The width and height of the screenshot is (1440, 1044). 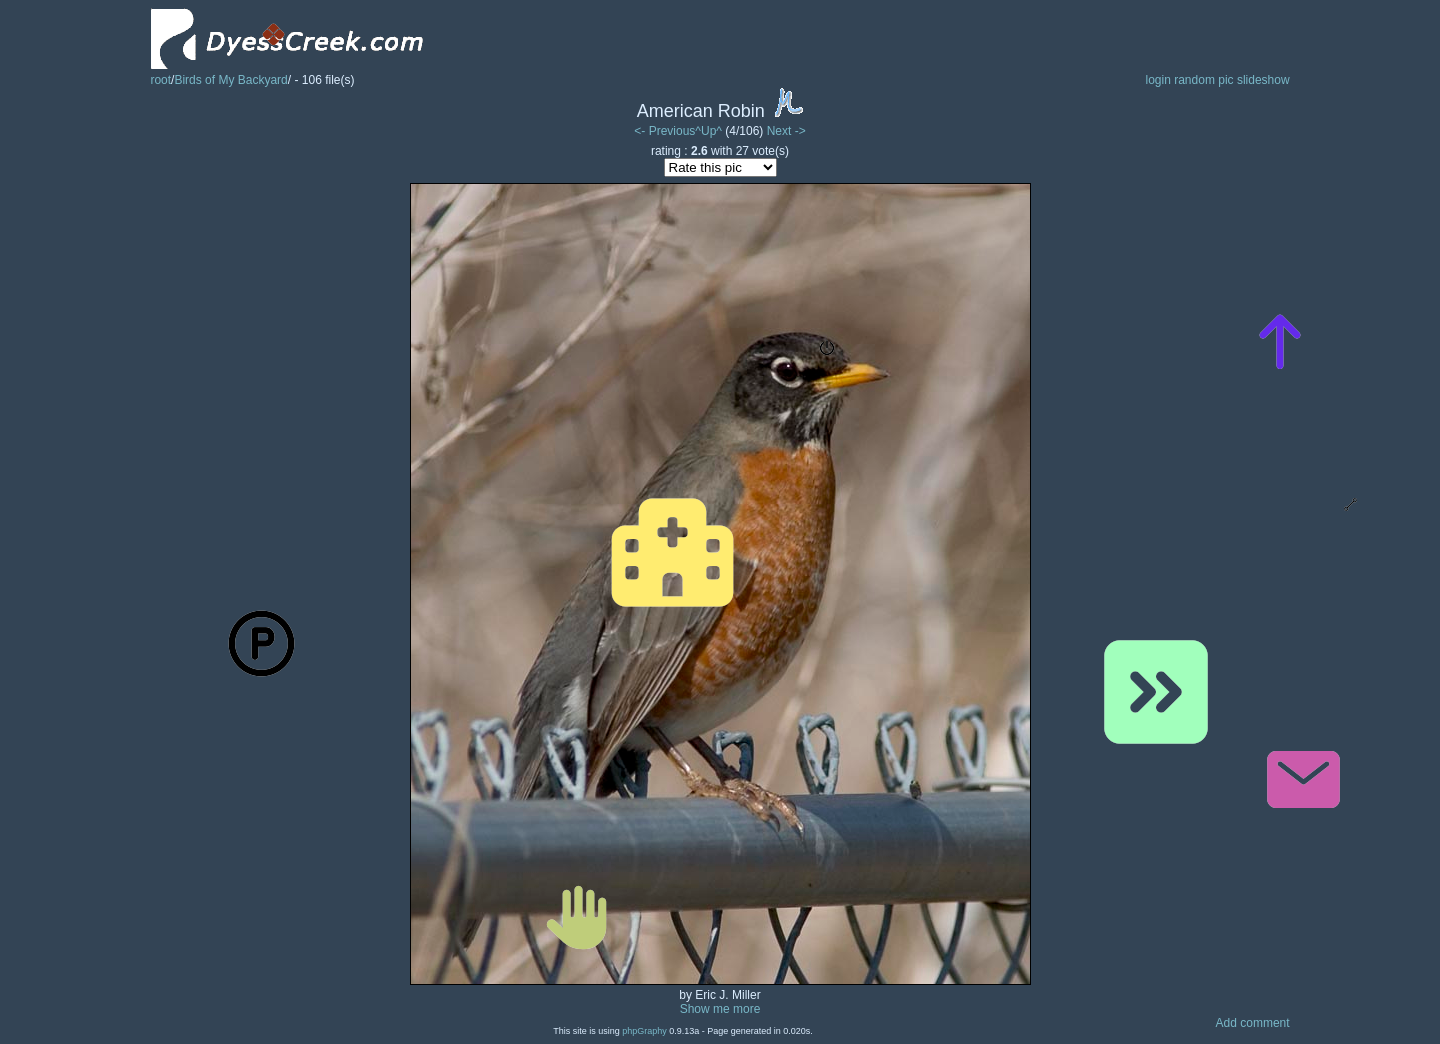 I want to click on stop or pause an action, so click(x=578, y=917).